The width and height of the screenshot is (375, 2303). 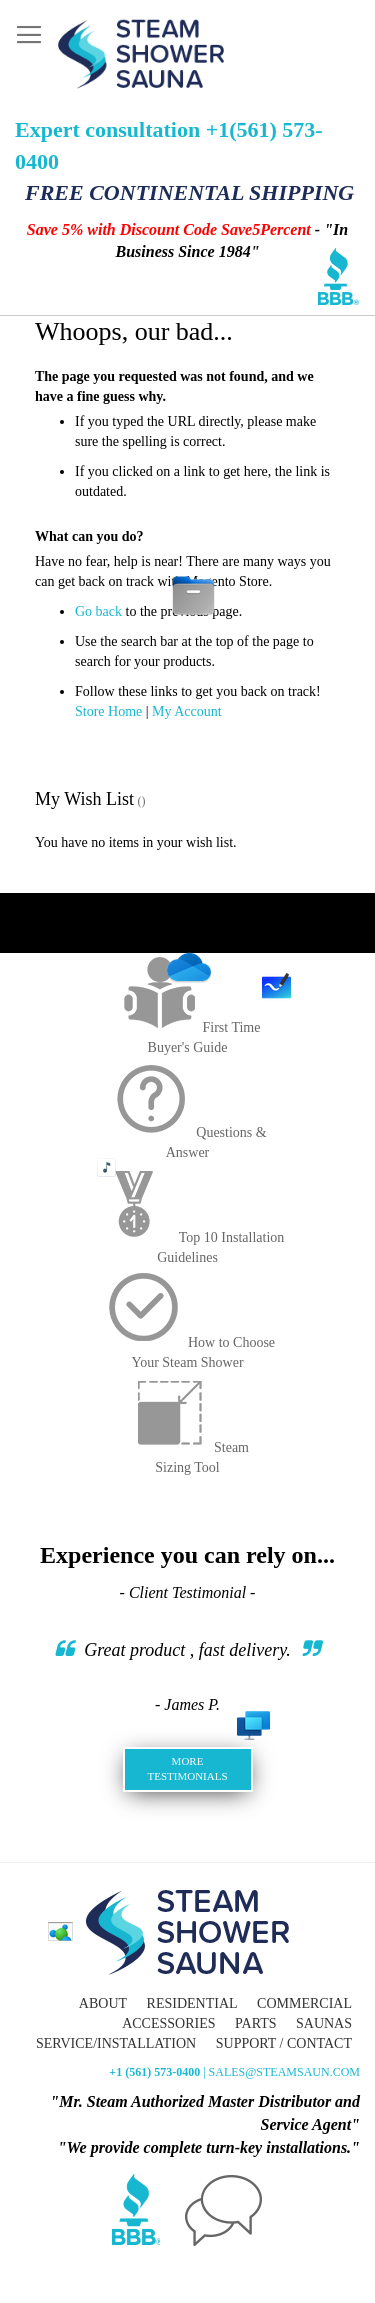 What do you see at coordinates (276, 987) in the screenshot?
I see `open the whiteboard app` at bounding box center [276, 987].